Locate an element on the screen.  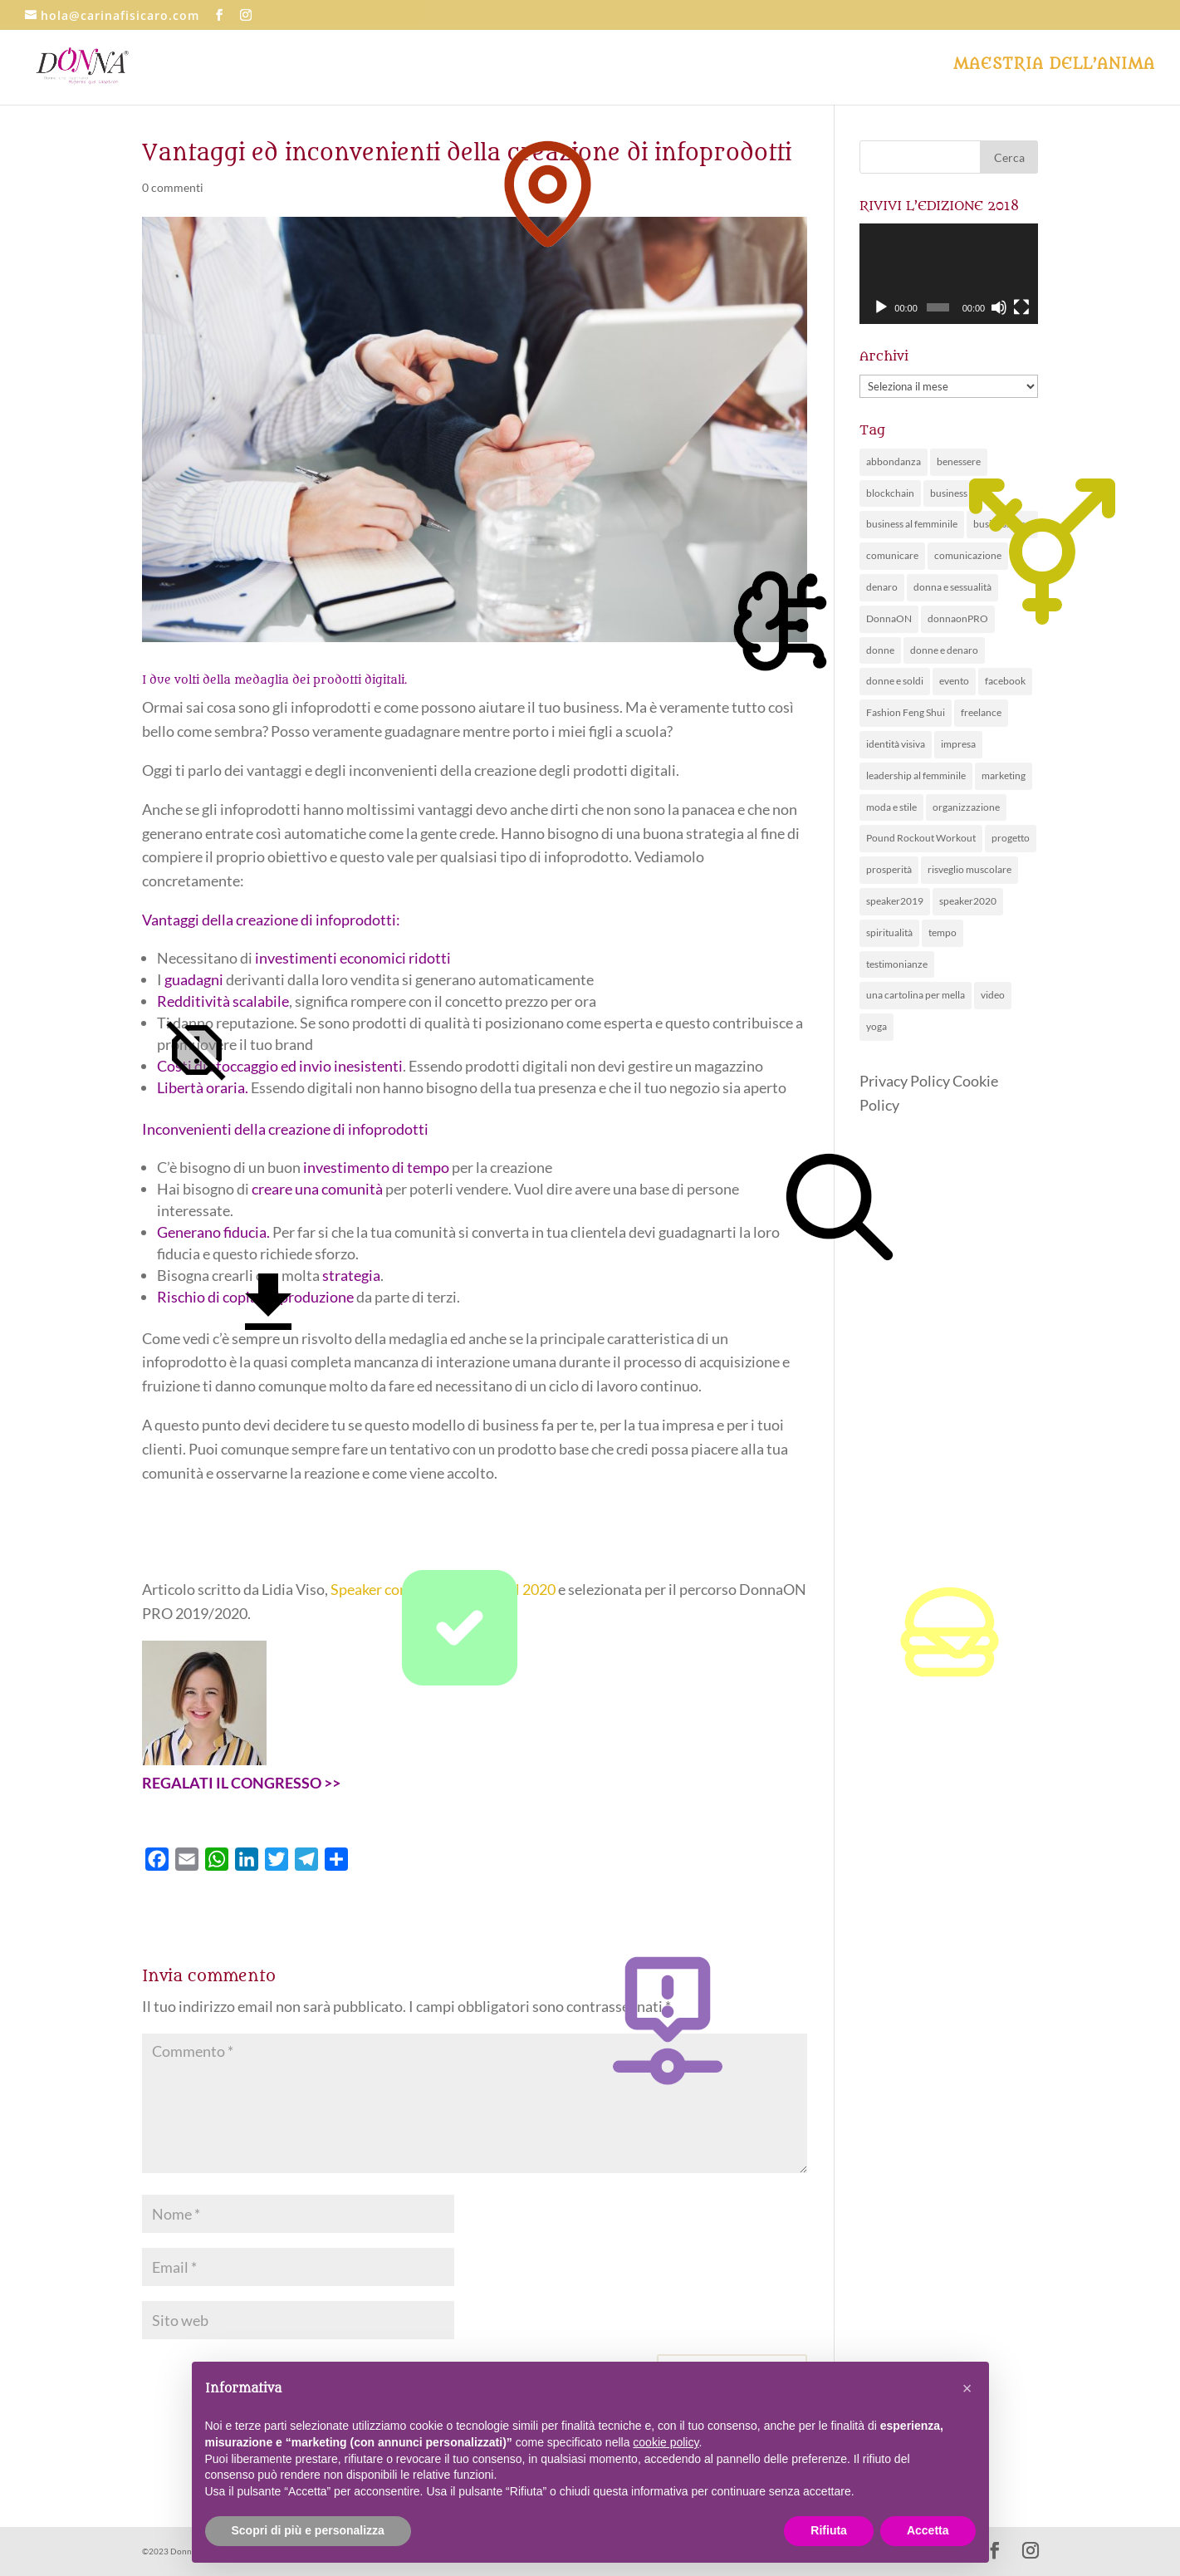
disable report notifications is located at coordinates (197, 1050).